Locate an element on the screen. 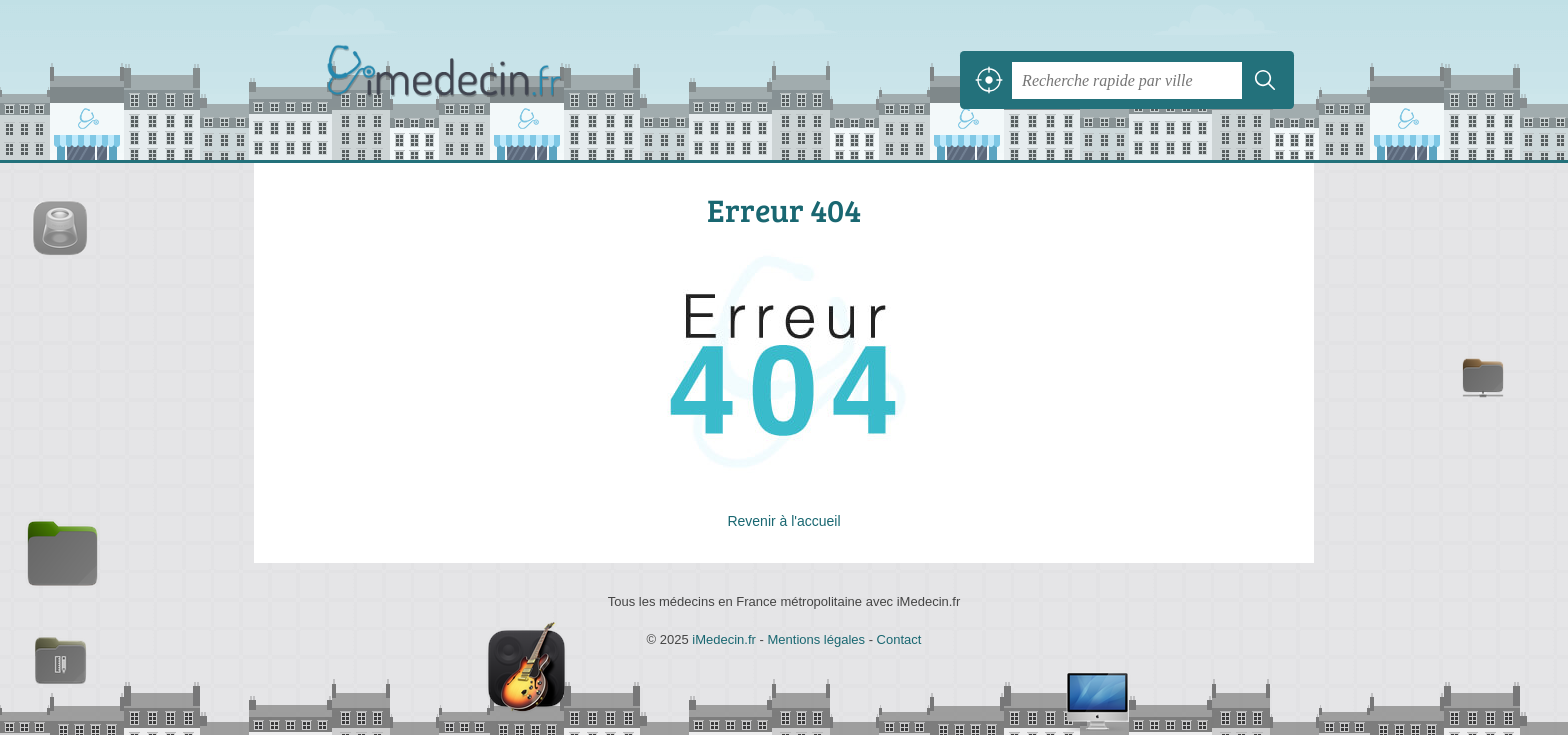 This screenshot has width=1568, height=735. access folder containing document templates is located at coordinates (60, 660).